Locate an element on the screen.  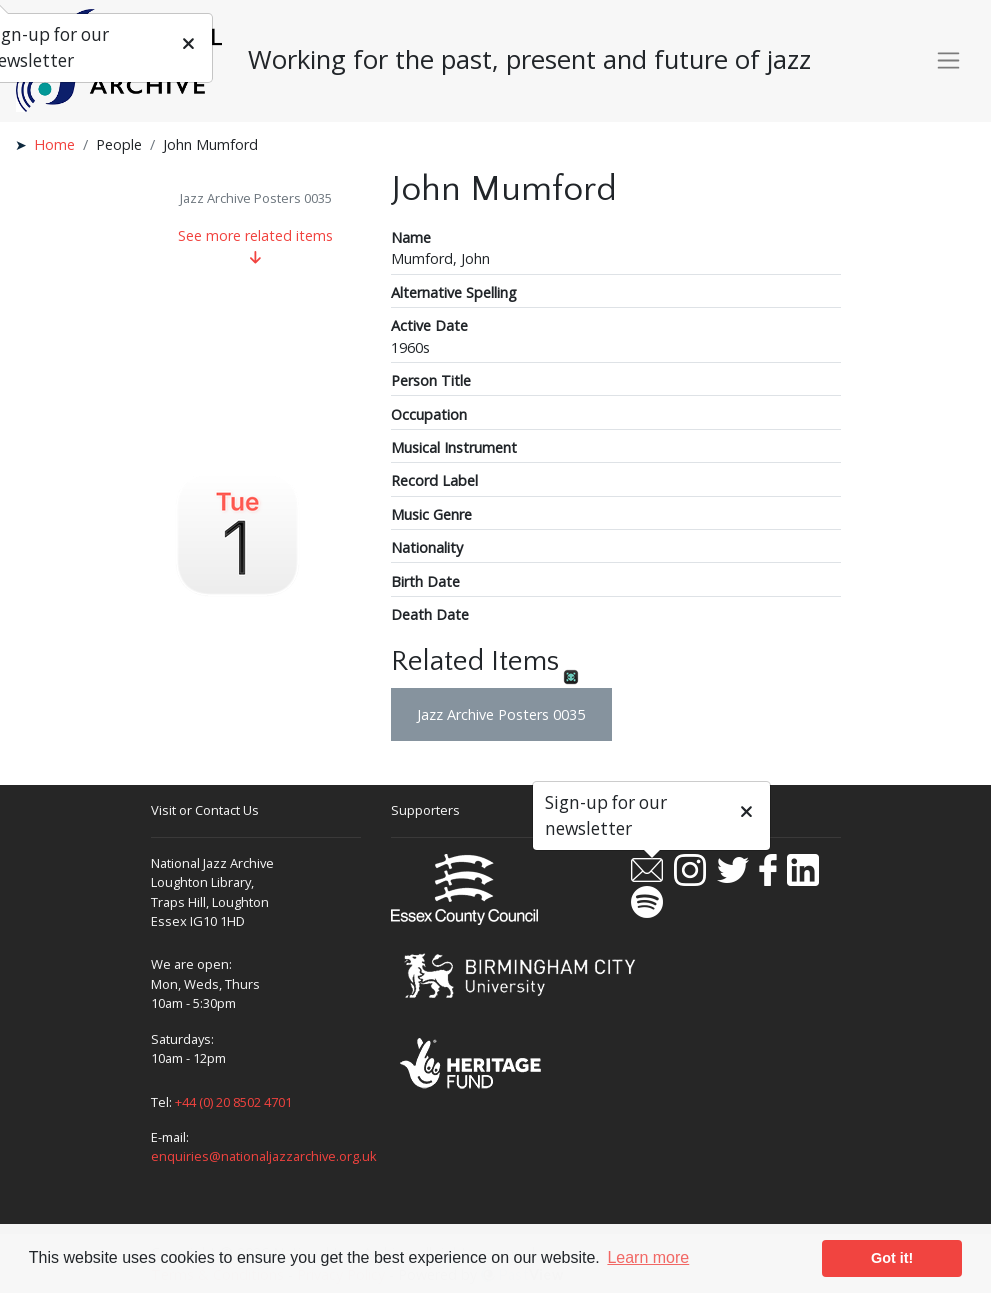
open the calendar app is located at coordinates (237, 534).